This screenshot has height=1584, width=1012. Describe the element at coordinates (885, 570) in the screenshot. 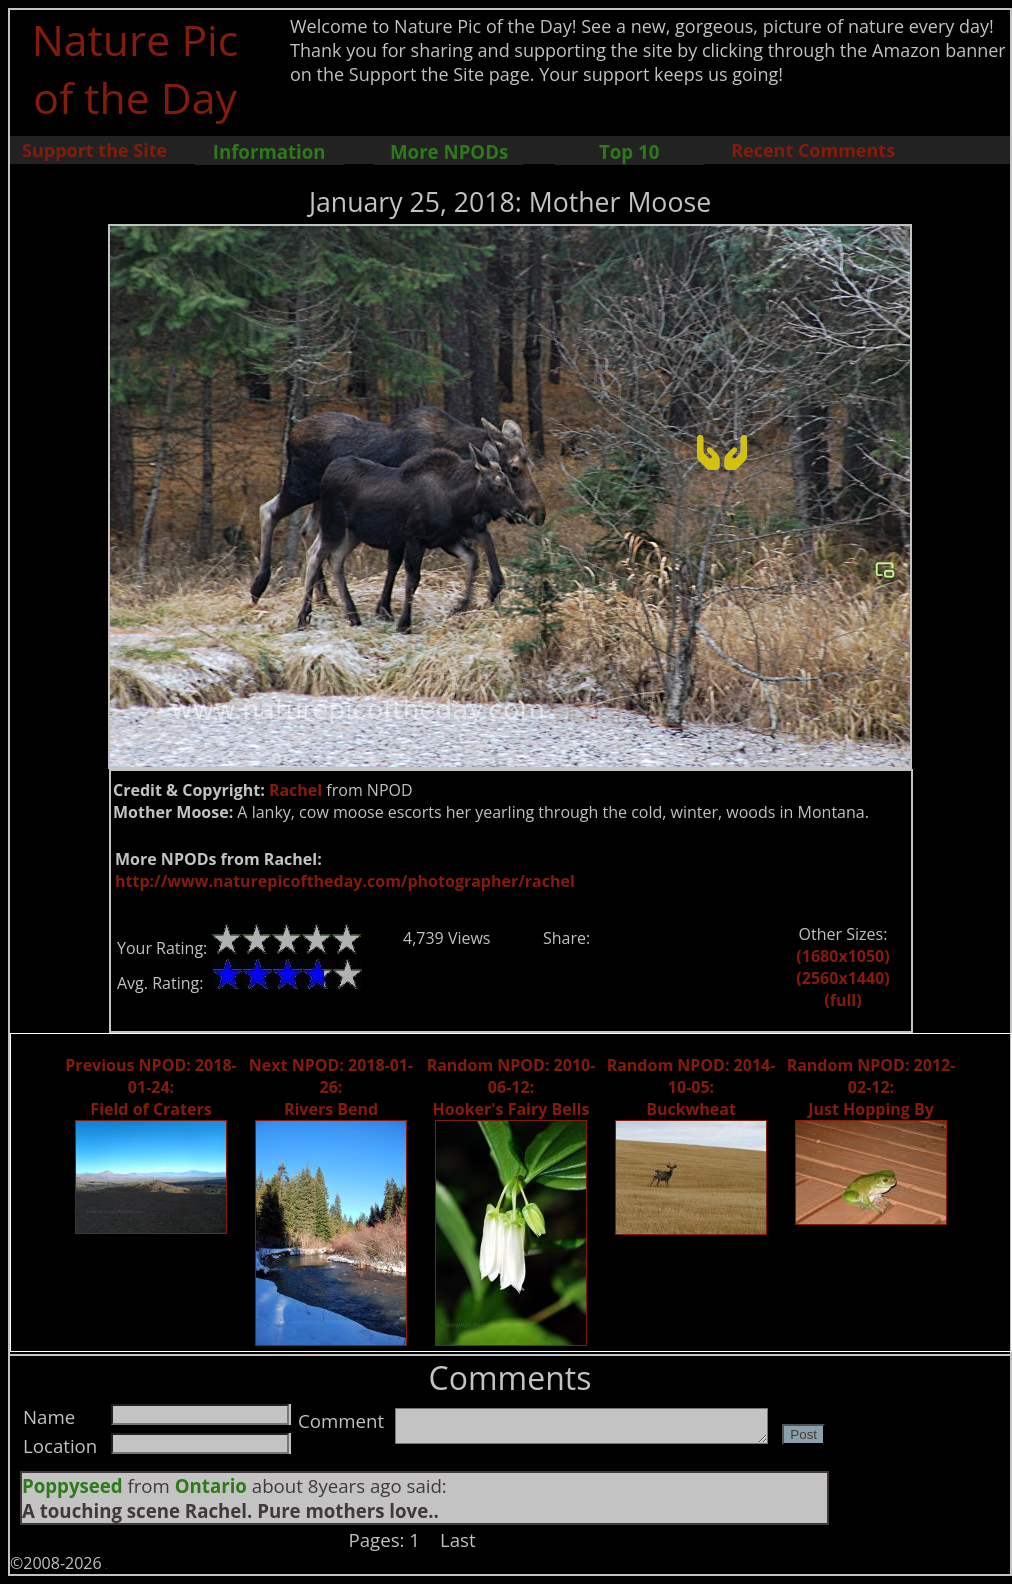

I see `enable picture-in-picture mode` at that location.